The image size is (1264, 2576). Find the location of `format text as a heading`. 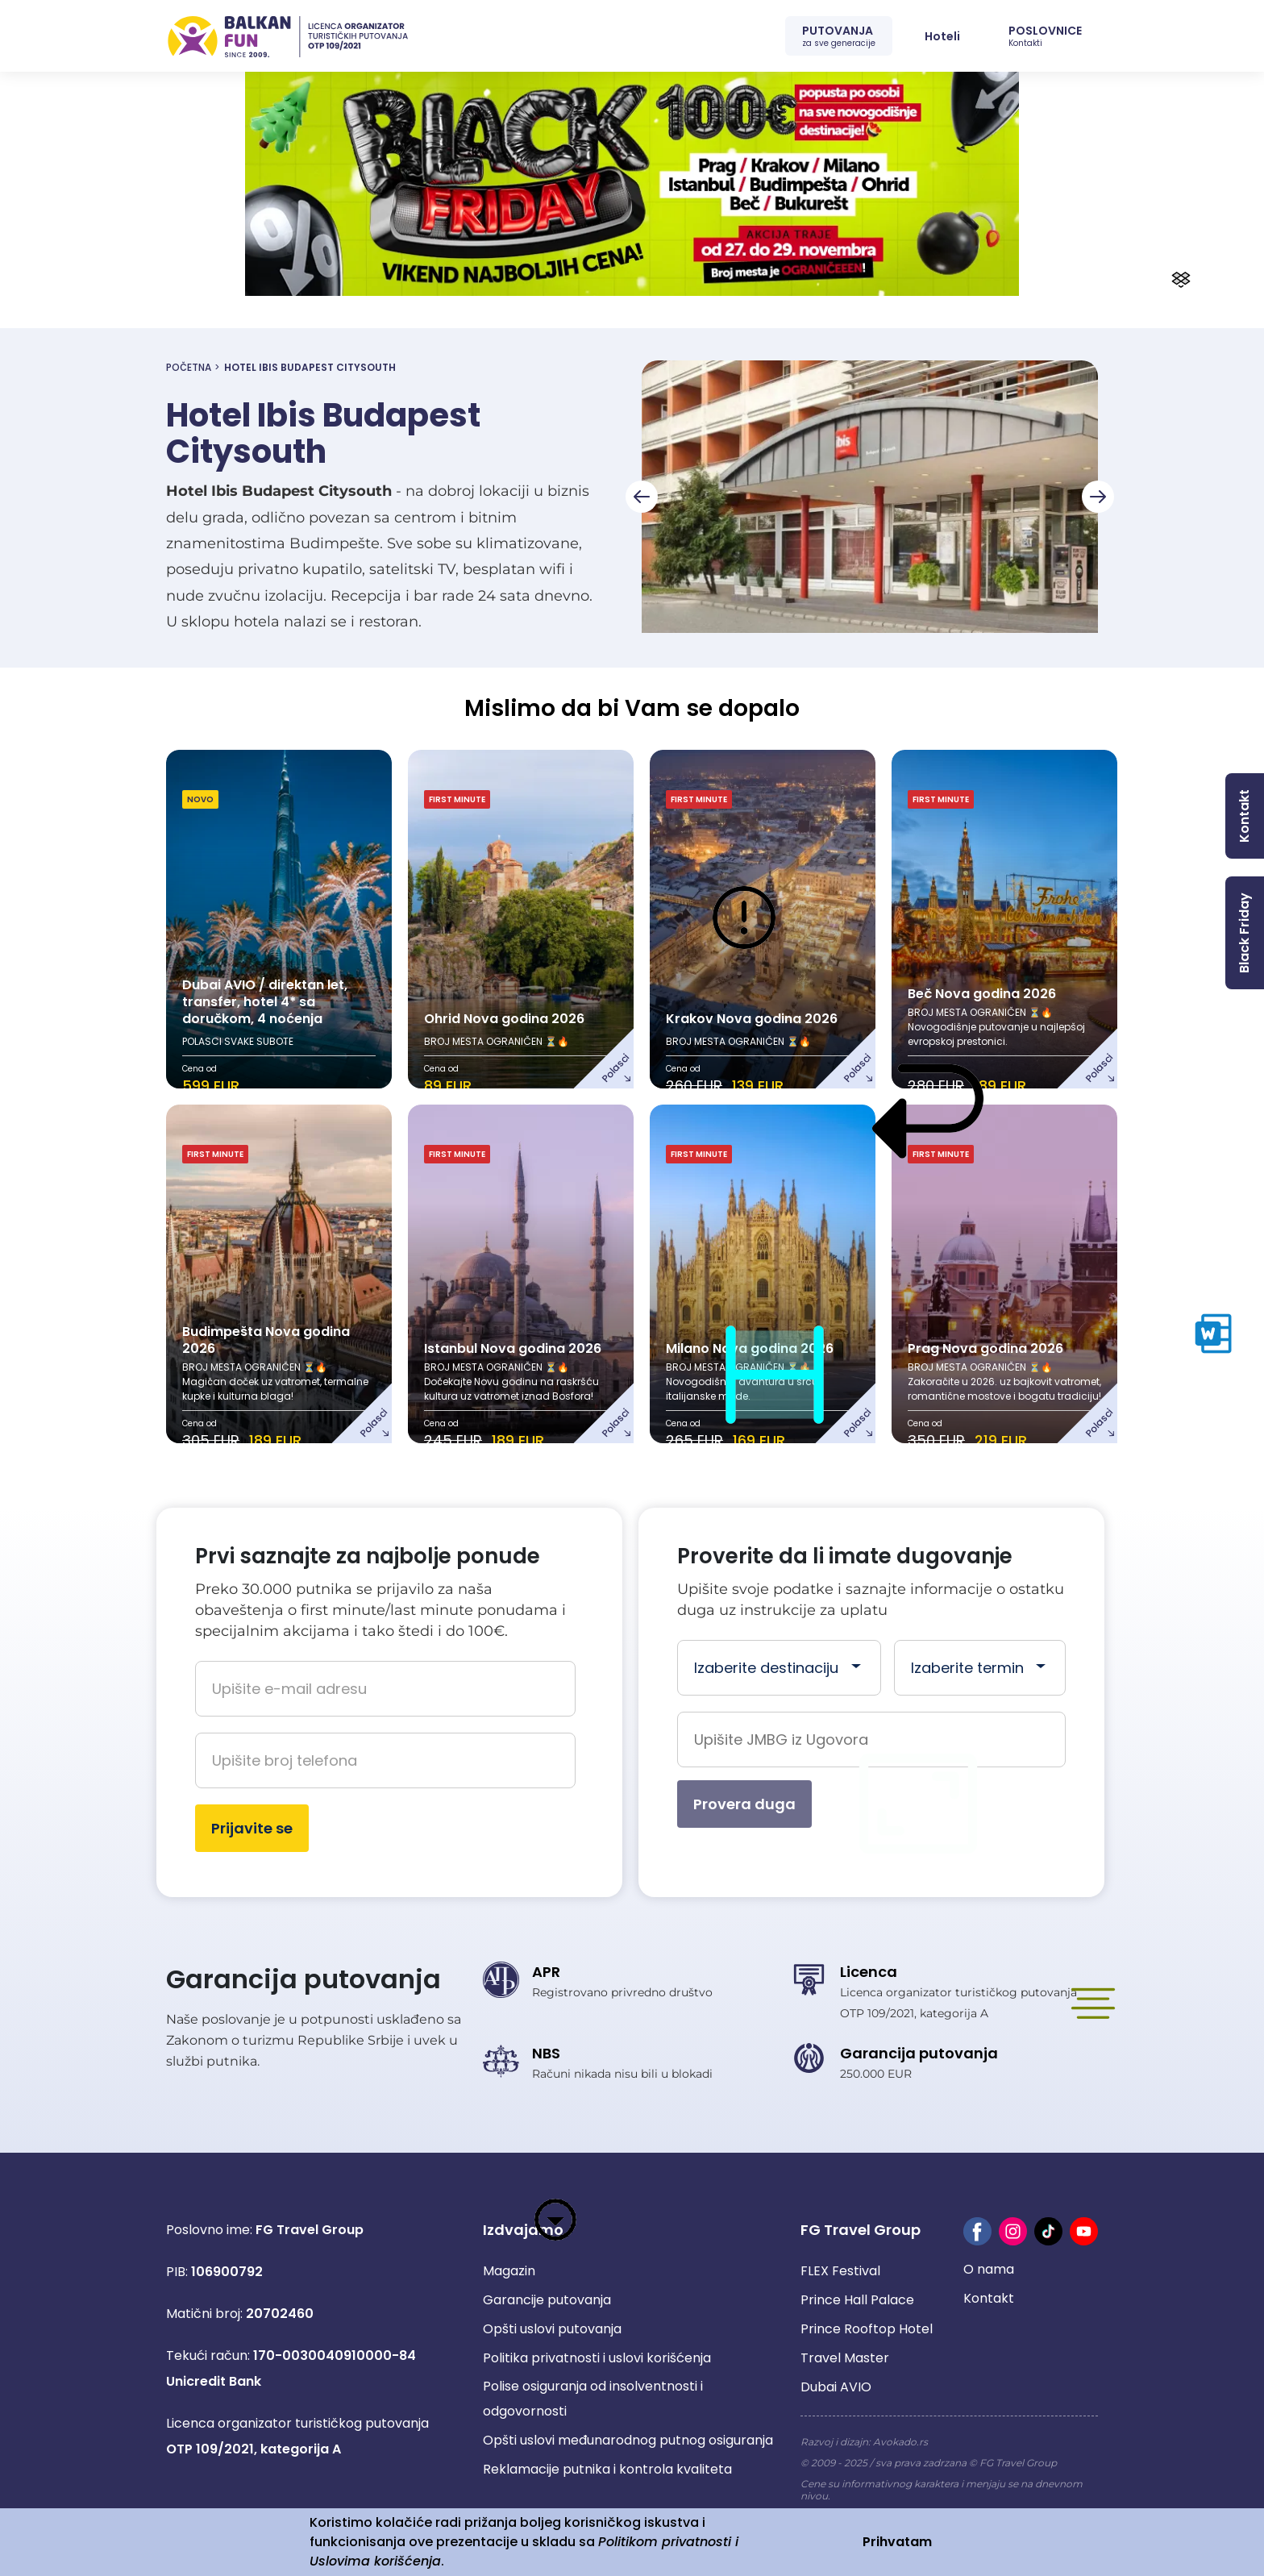

format text as a heading is located at coordinates (775, 1375).